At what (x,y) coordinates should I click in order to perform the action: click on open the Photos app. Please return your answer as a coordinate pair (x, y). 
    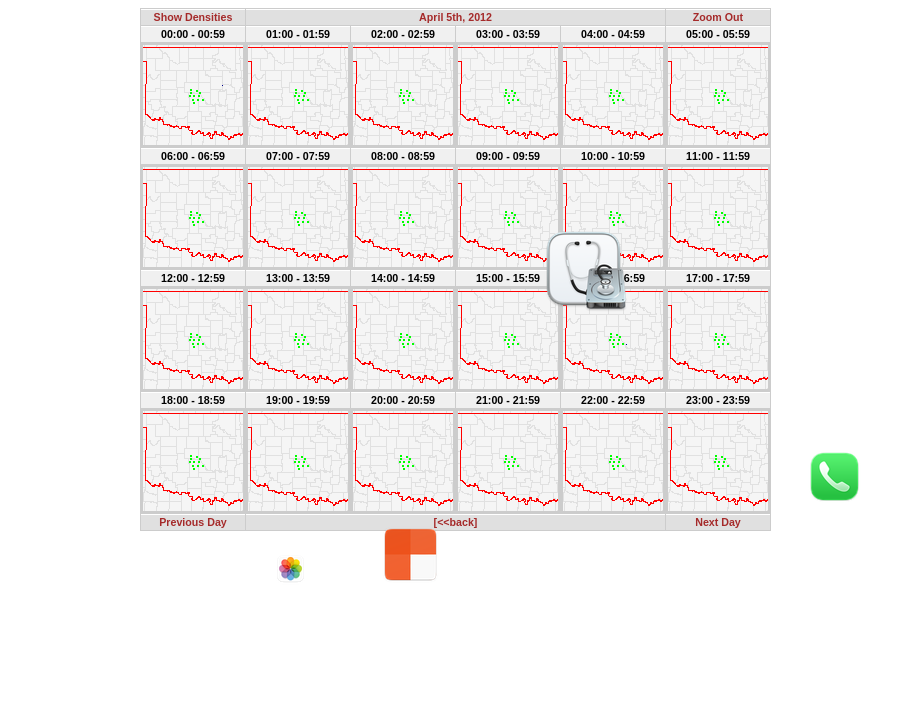
    Looking at the image, I should click on (290, 568).